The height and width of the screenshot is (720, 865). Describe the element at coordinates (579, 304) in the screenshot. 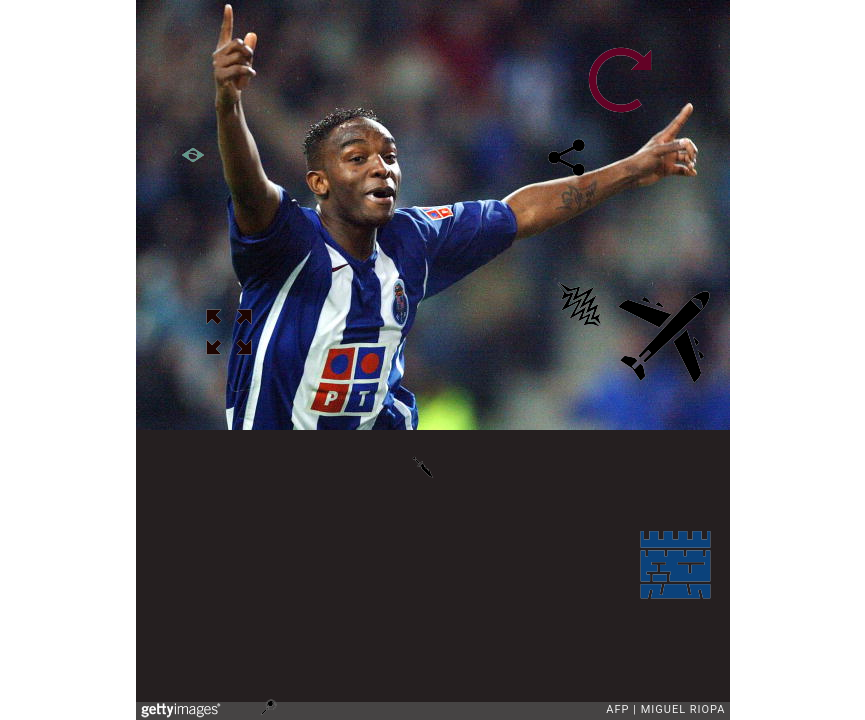

I see `indicates electrical frequency or power level` at that location.